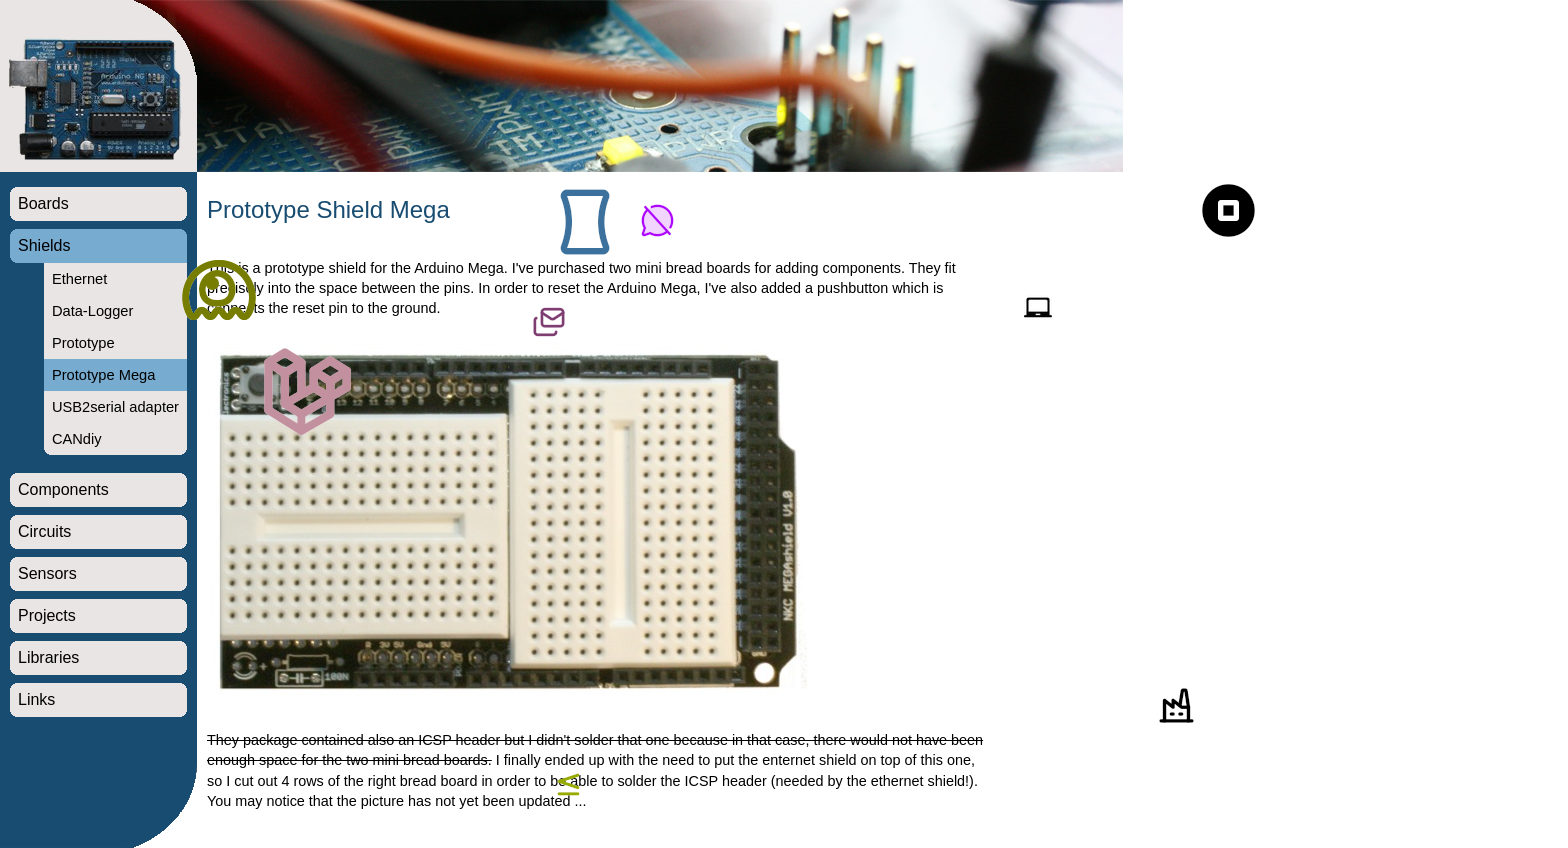  Describe the element at coordinates (1038, 308) in the screenshot. I see `access chromebook or laptop settings` at that location.